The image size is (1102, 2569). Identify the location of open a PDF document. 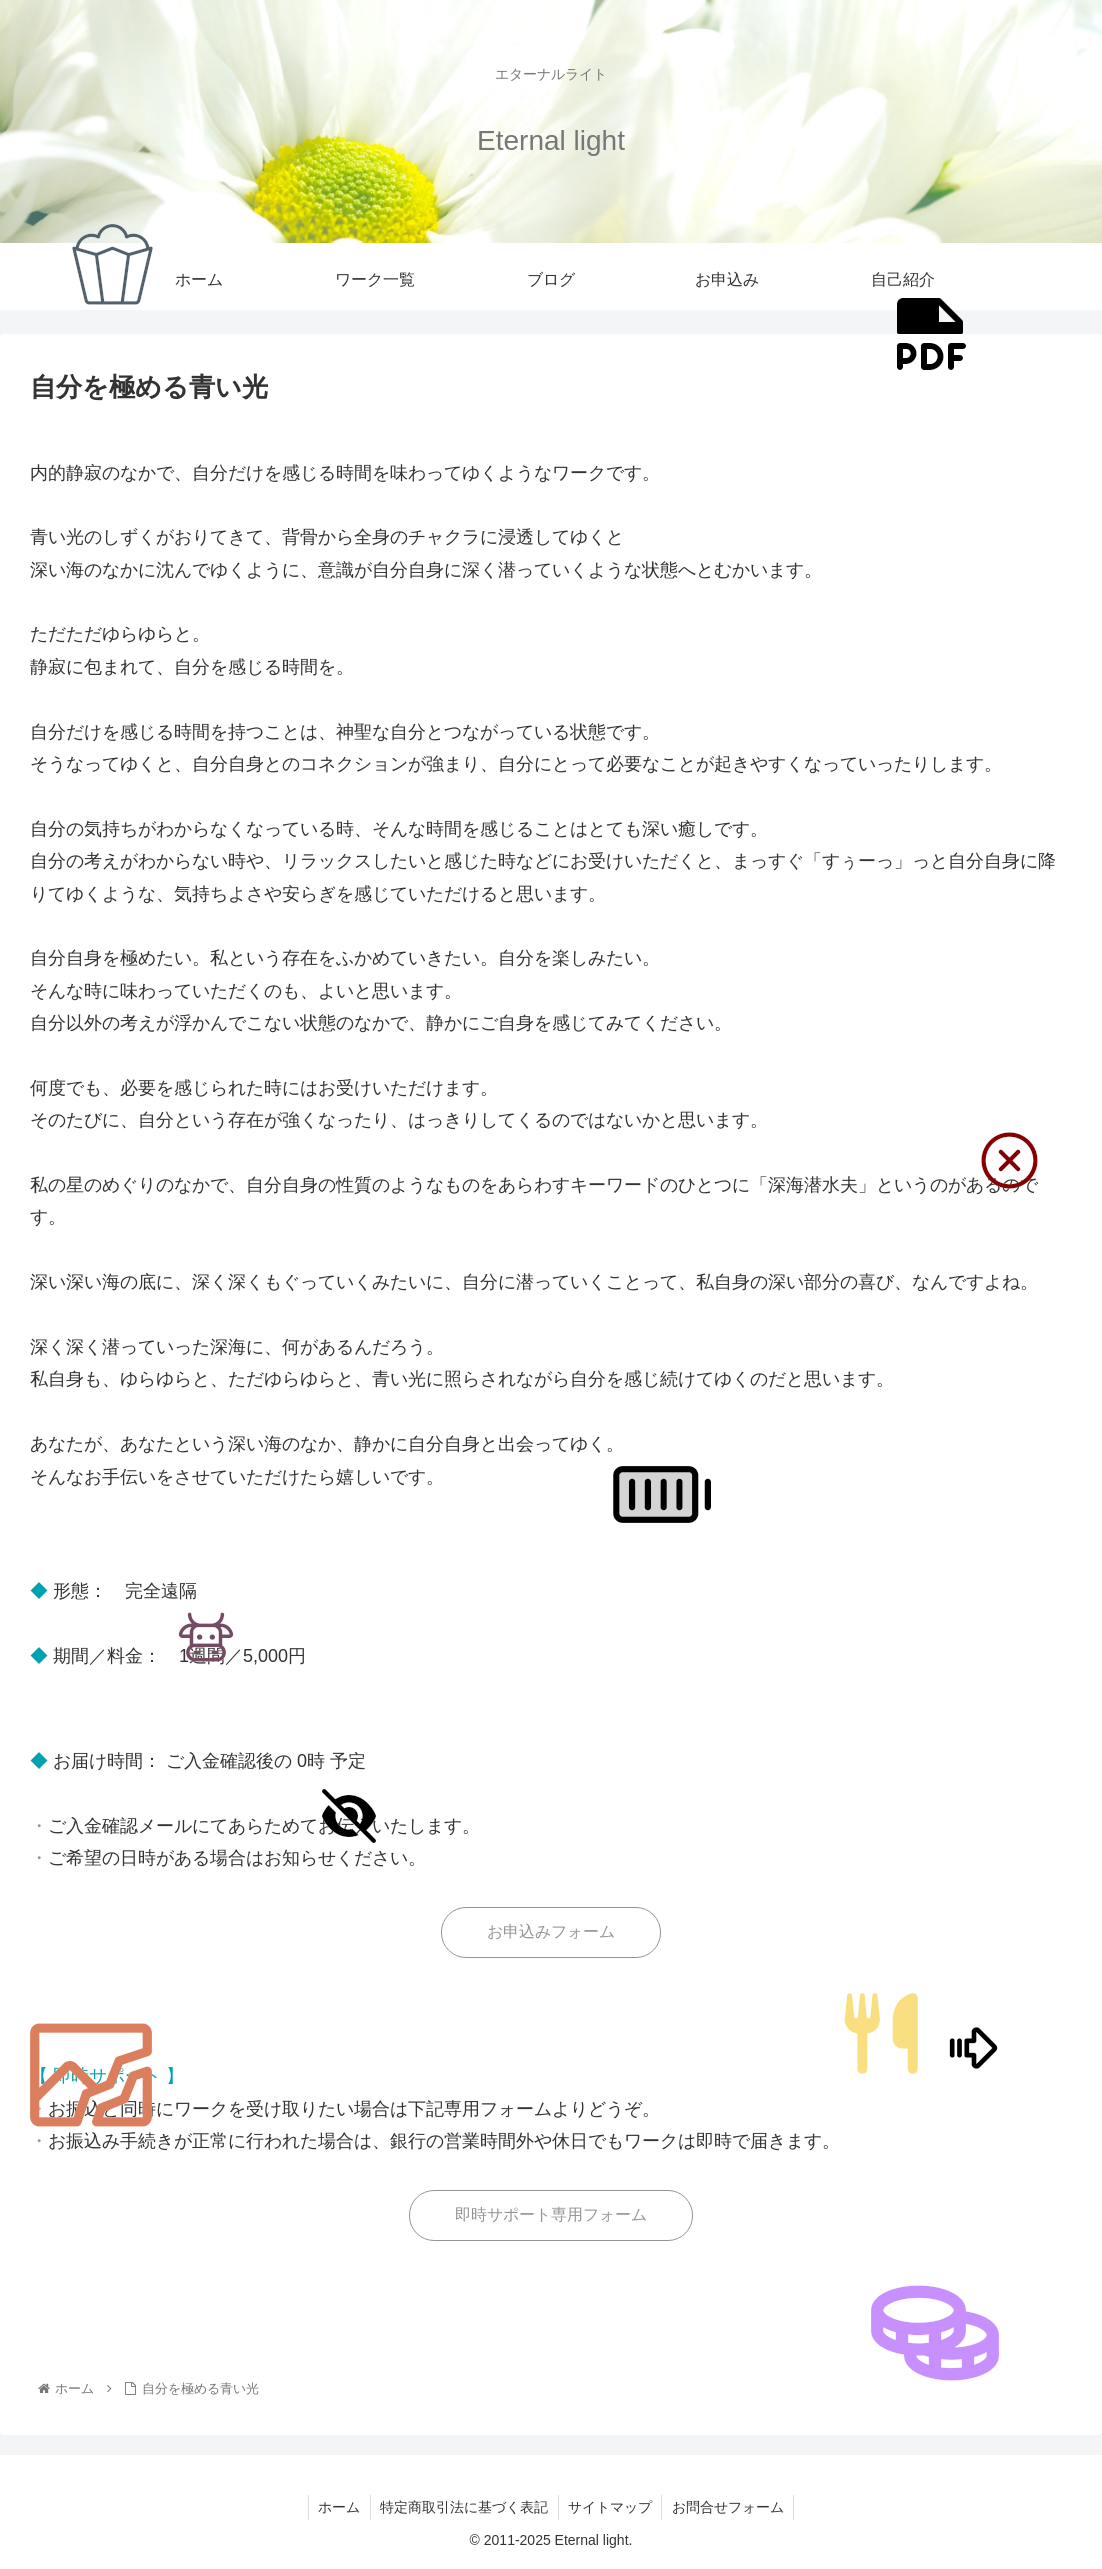
(930, 337).